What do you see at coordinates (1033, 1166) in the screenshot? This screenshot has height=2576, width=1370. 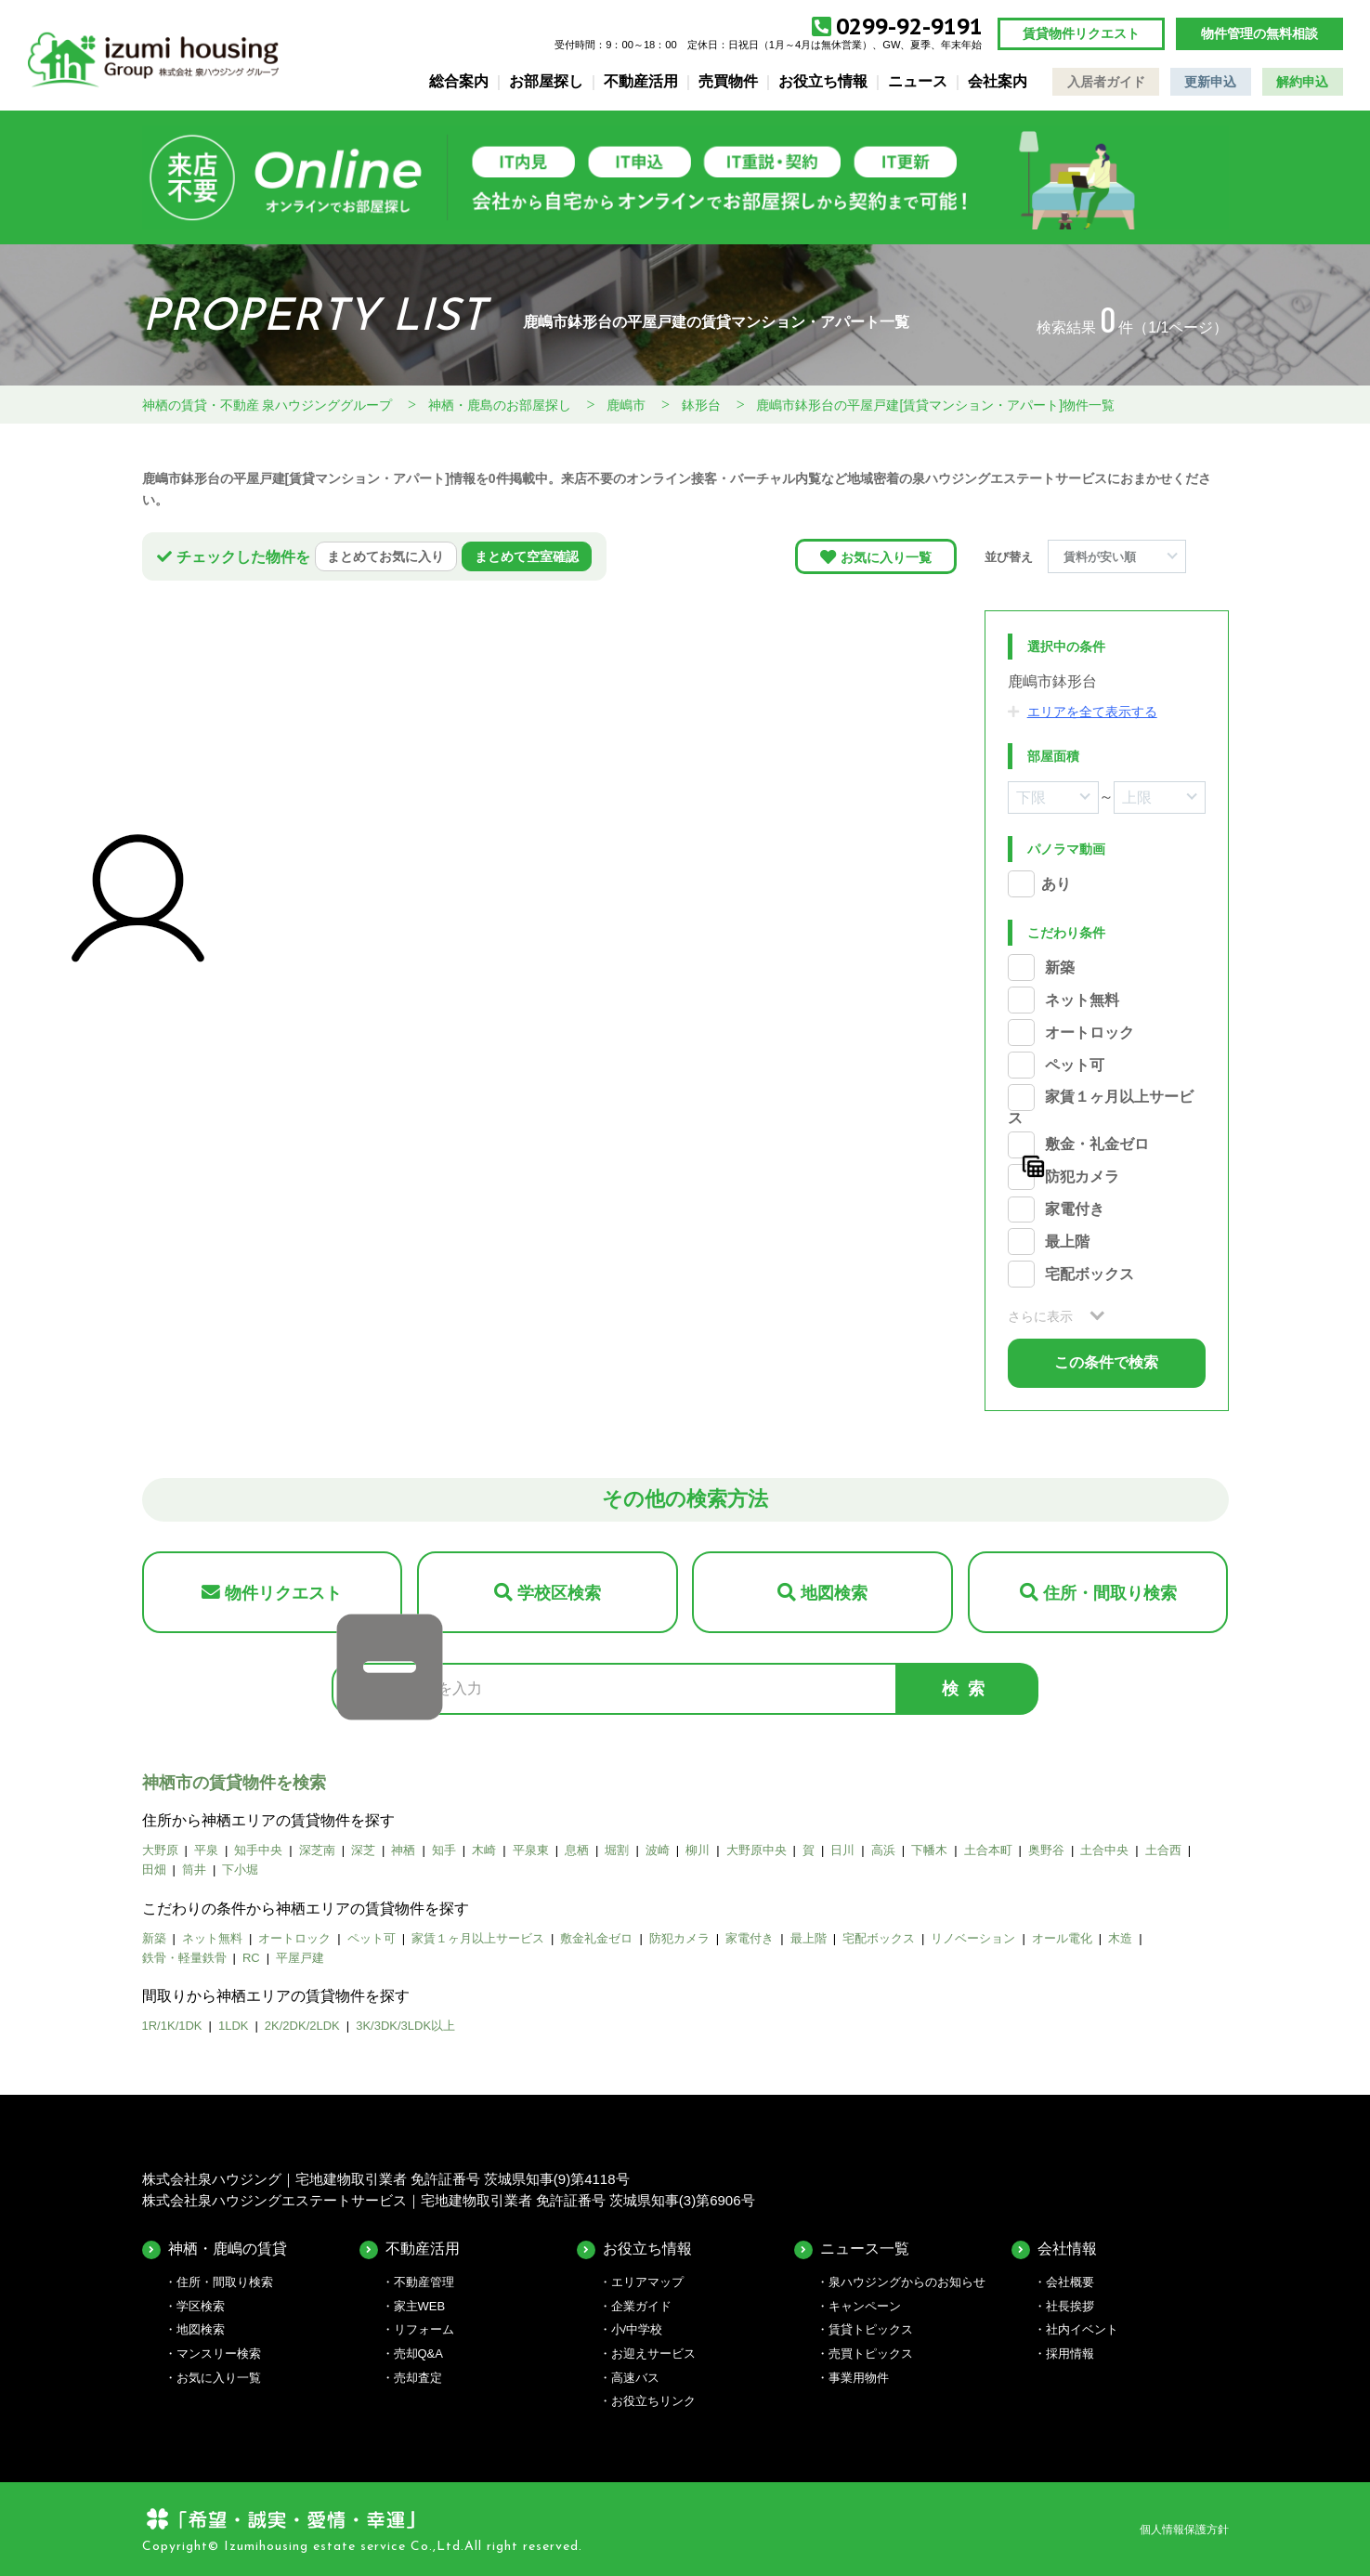 I see `switch to table view layout` at bounding box center [1033, 1166].